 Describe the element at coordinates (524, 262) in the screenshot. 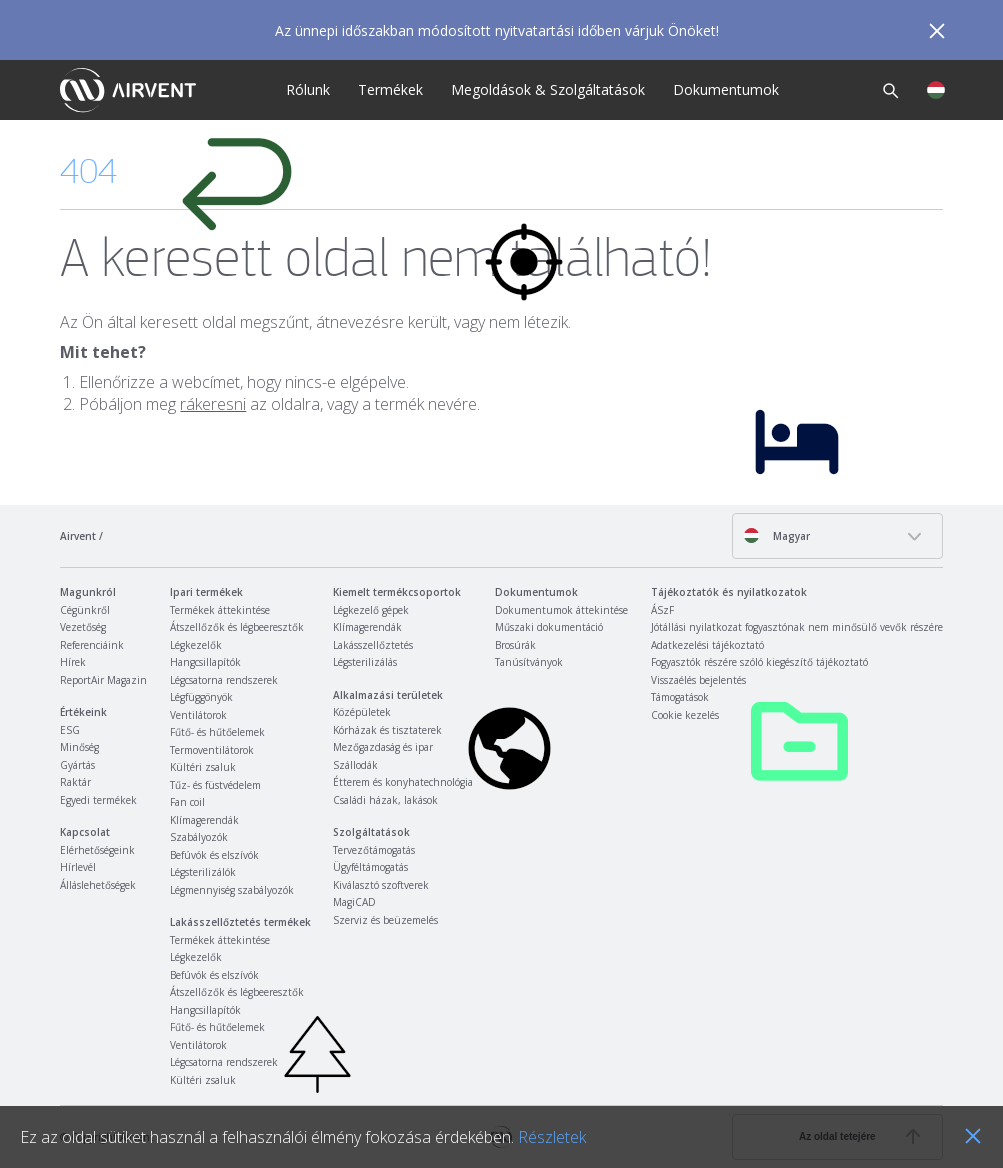

I see `center map on current location` at that location.